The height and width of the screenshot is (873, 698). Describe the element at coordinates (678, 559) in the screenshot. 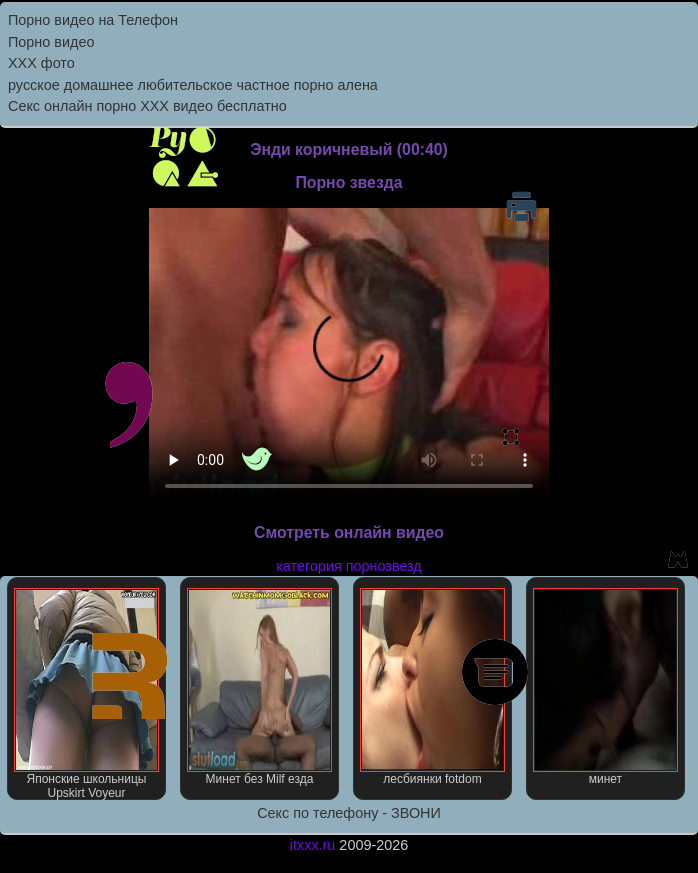

I see `wgpu graphics library logo` at that location.